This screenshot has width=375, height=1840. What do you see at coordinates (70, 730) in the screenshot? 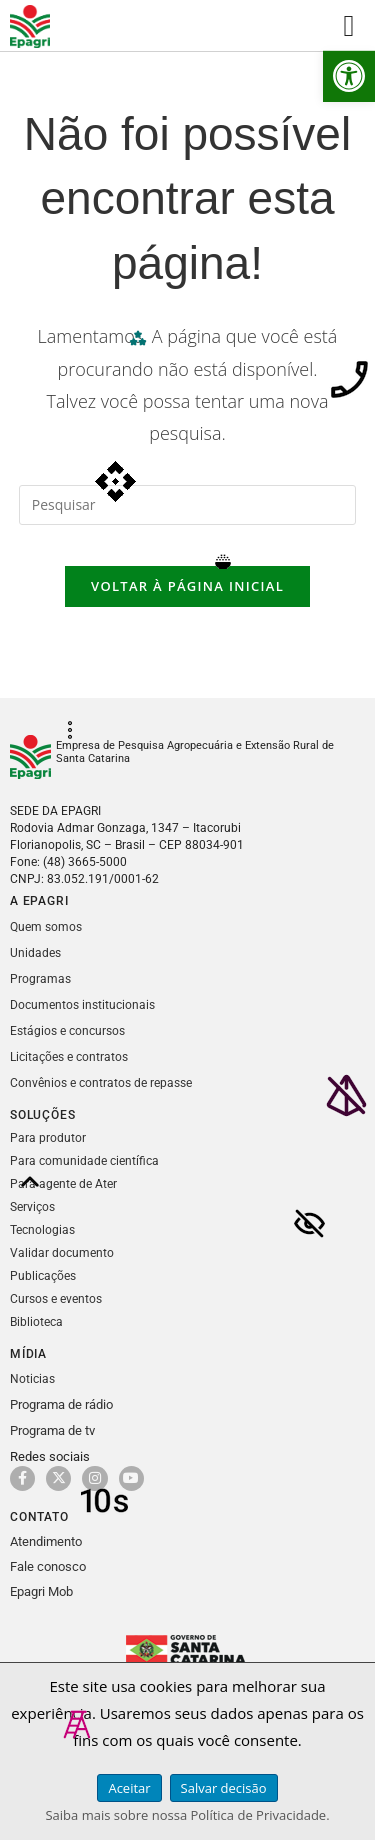
I see `open more options menu` at bounding box center [70, 730].